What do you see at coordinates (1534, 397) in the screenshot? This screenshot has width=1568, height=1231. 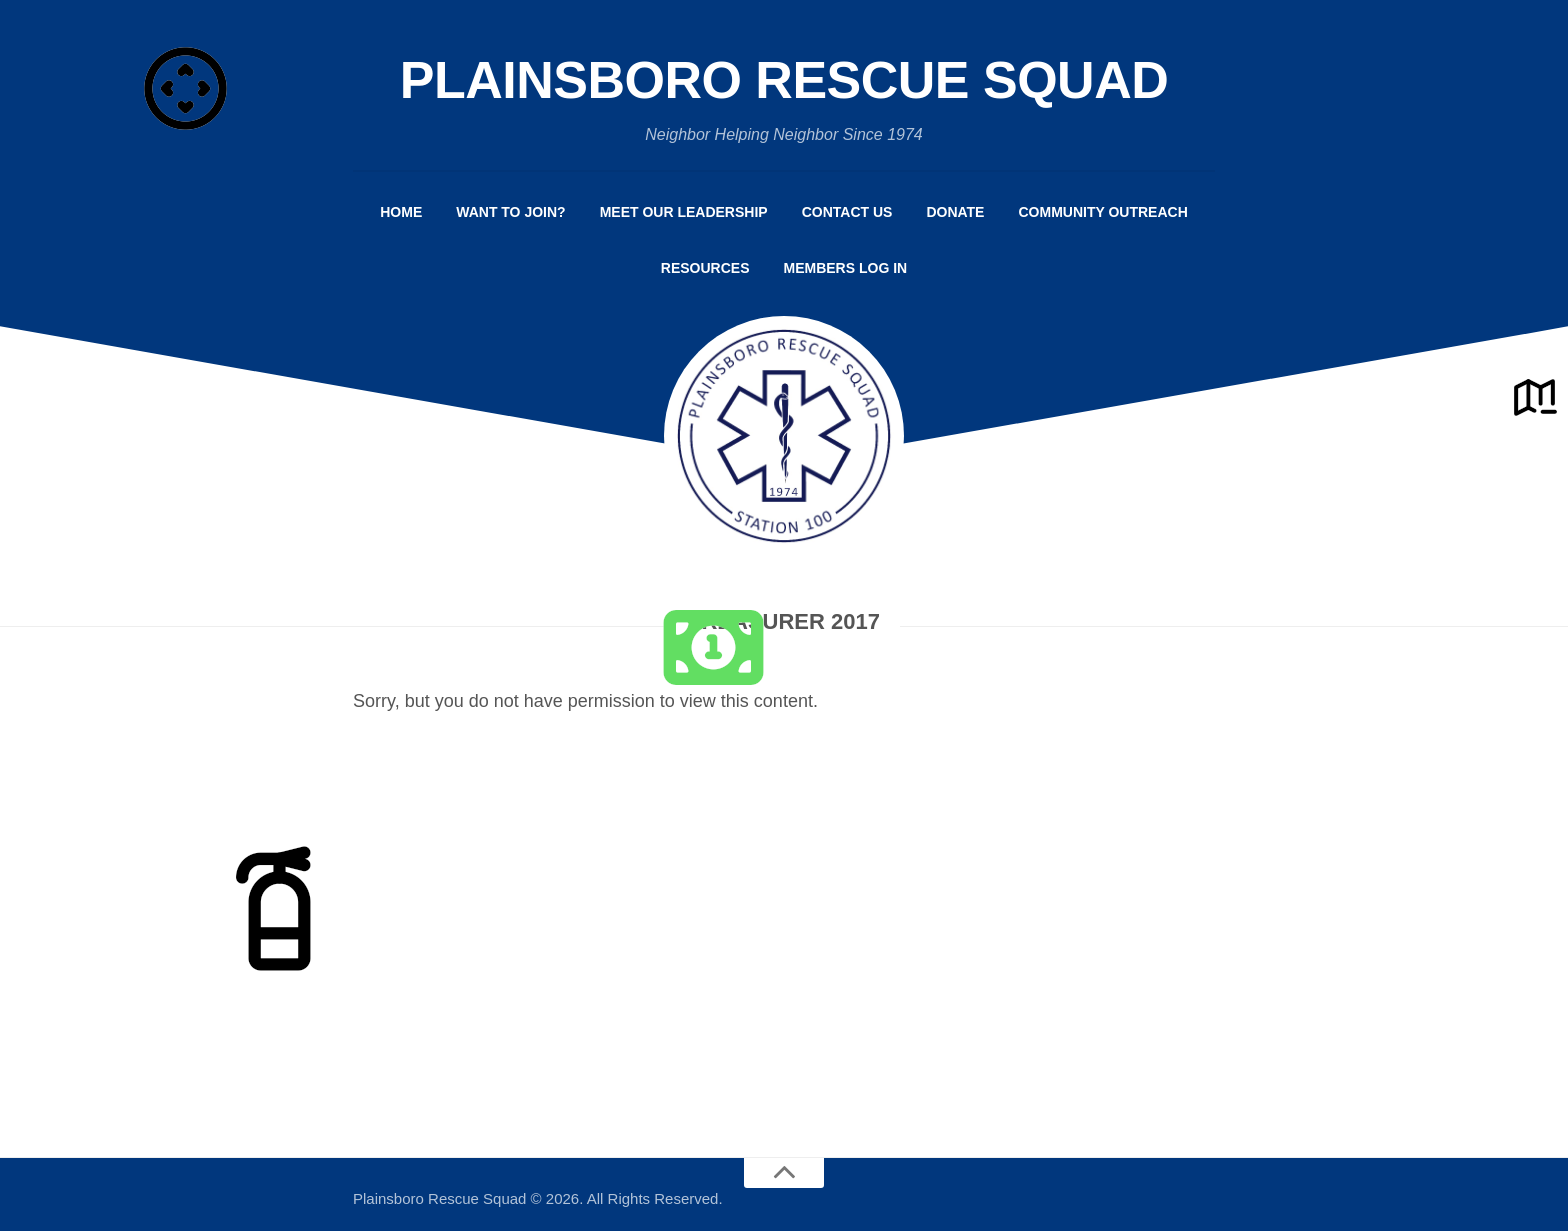 I see `remove a location from the map` at bounding box center [1534, 397].